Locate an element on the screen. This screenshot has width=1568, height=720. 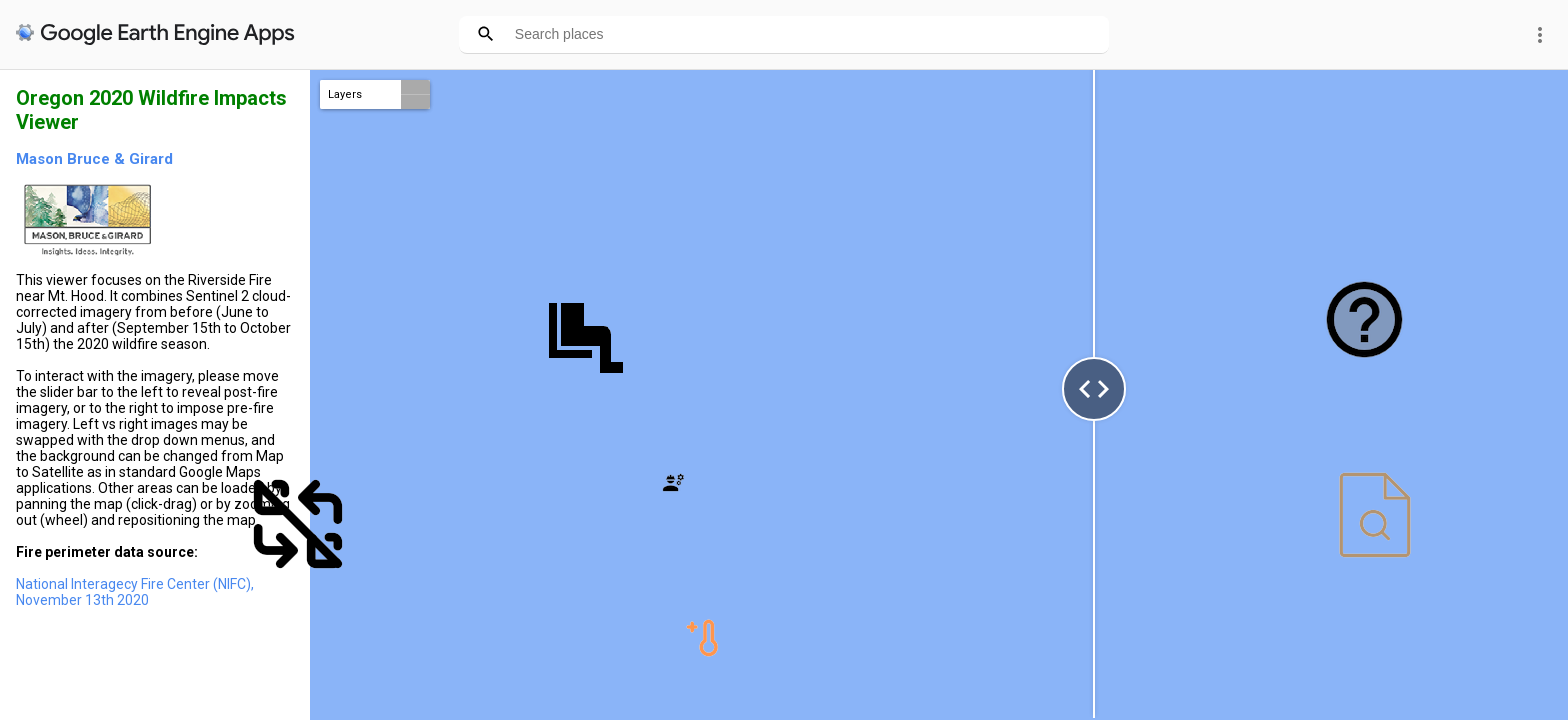
access help or support options is located at coordinates (1364, 319).